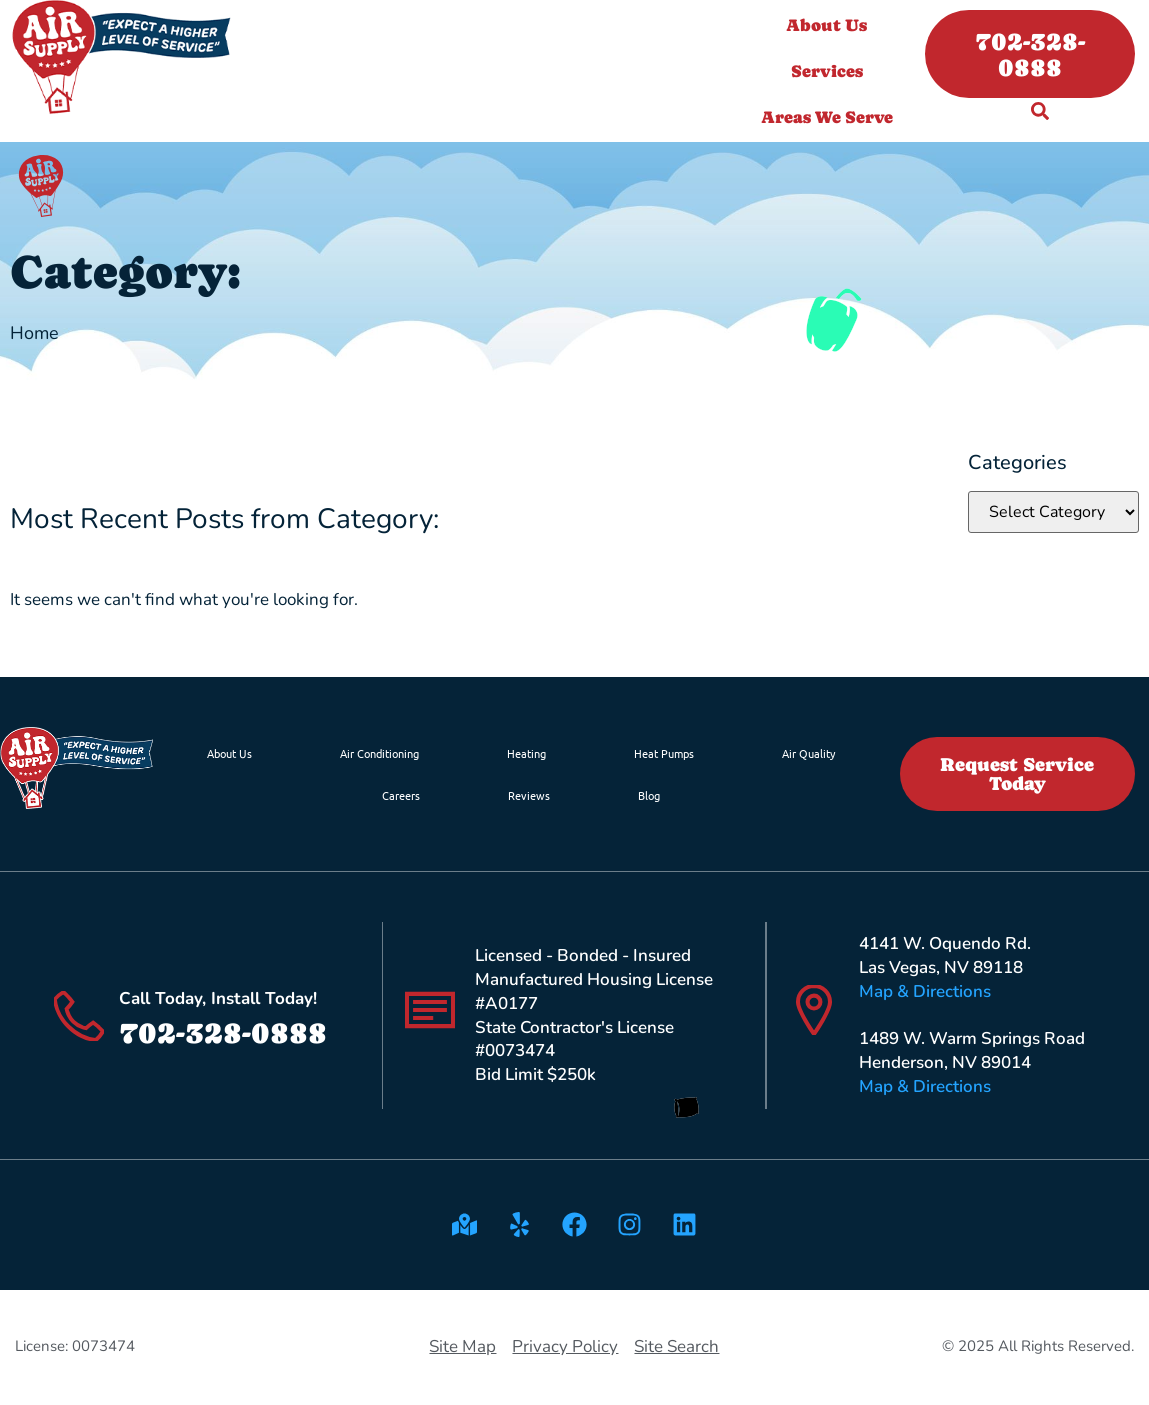  I want to click on indicates sleep mode or rest state, so click(686, 1107).